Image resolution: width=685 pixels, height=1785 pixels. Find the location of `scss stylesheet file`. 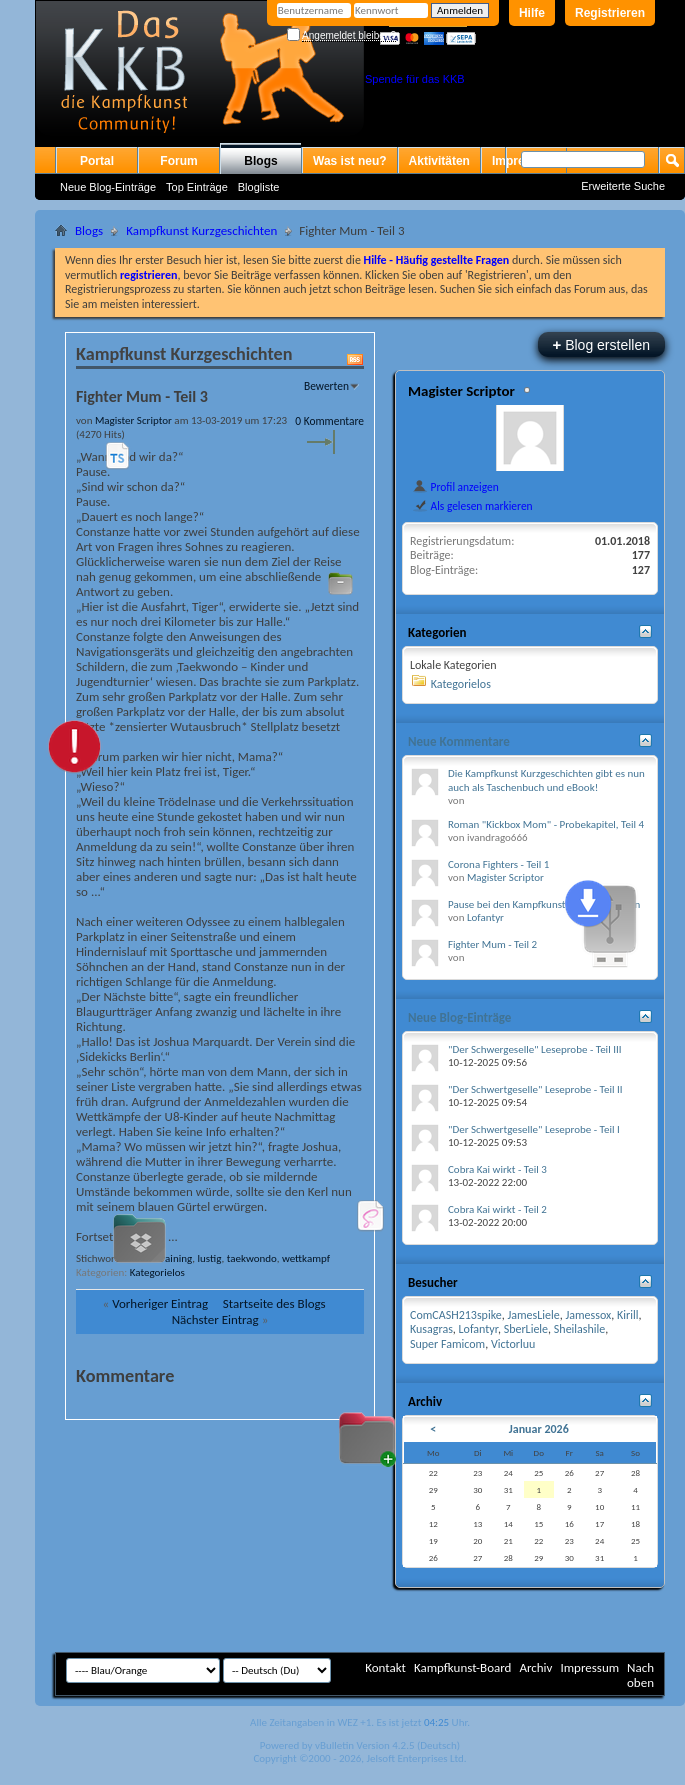

scss stylesheet file is located at coordinates (370, 1215).